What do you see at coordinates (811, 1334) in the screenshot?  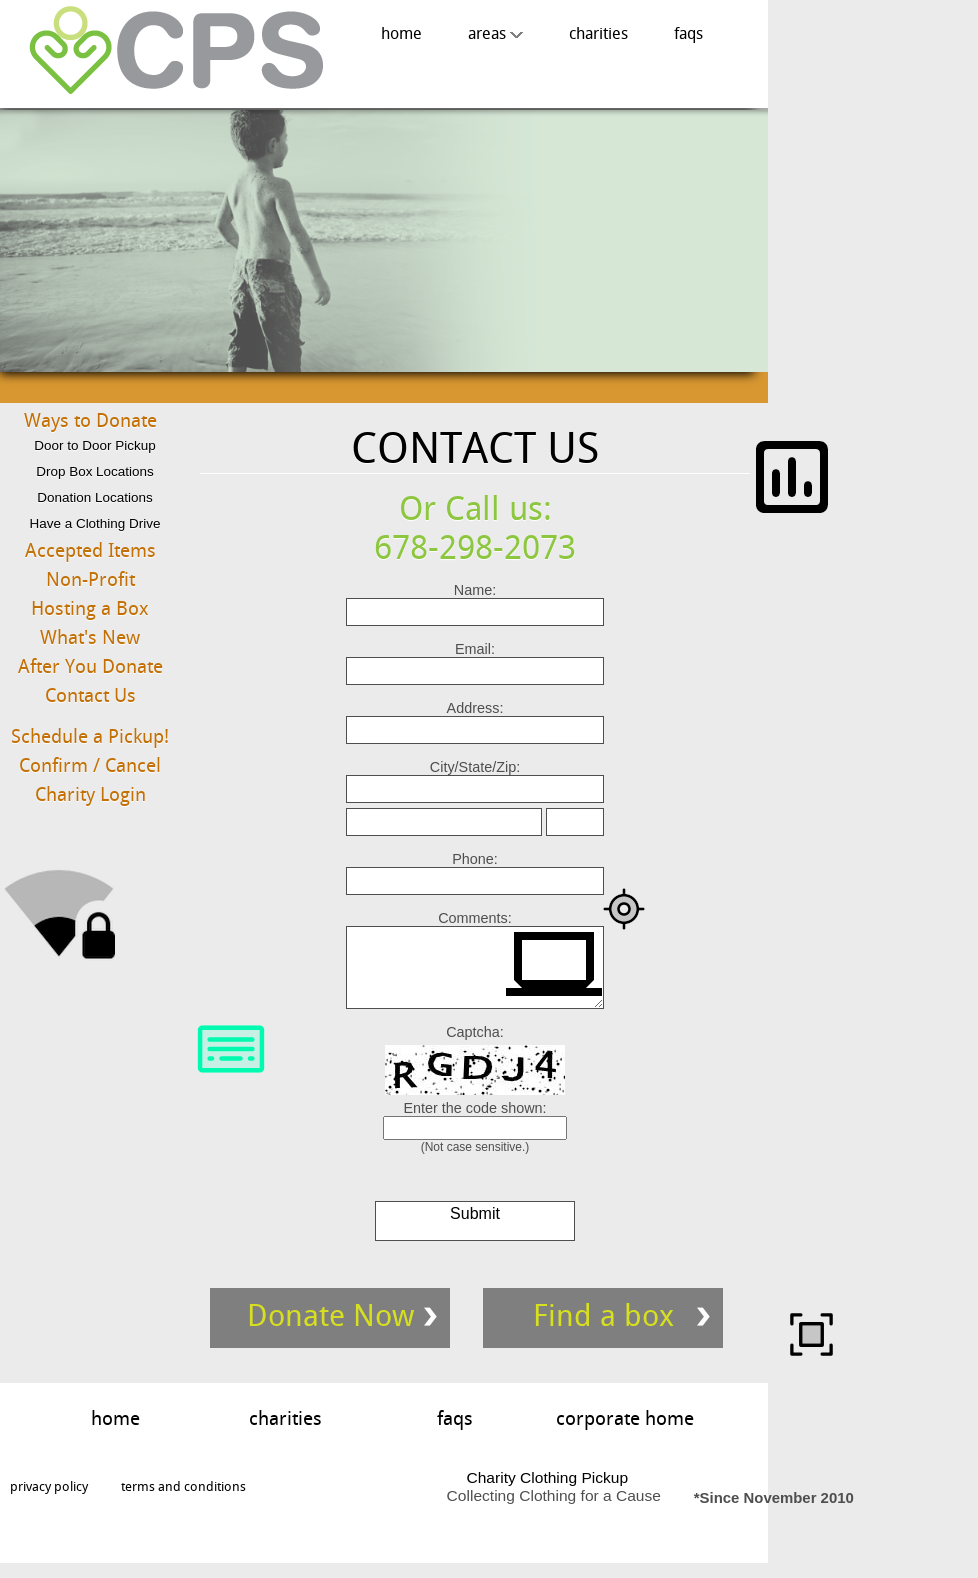 I see `scan a document or QR code` at bounding box center [811, 1334].